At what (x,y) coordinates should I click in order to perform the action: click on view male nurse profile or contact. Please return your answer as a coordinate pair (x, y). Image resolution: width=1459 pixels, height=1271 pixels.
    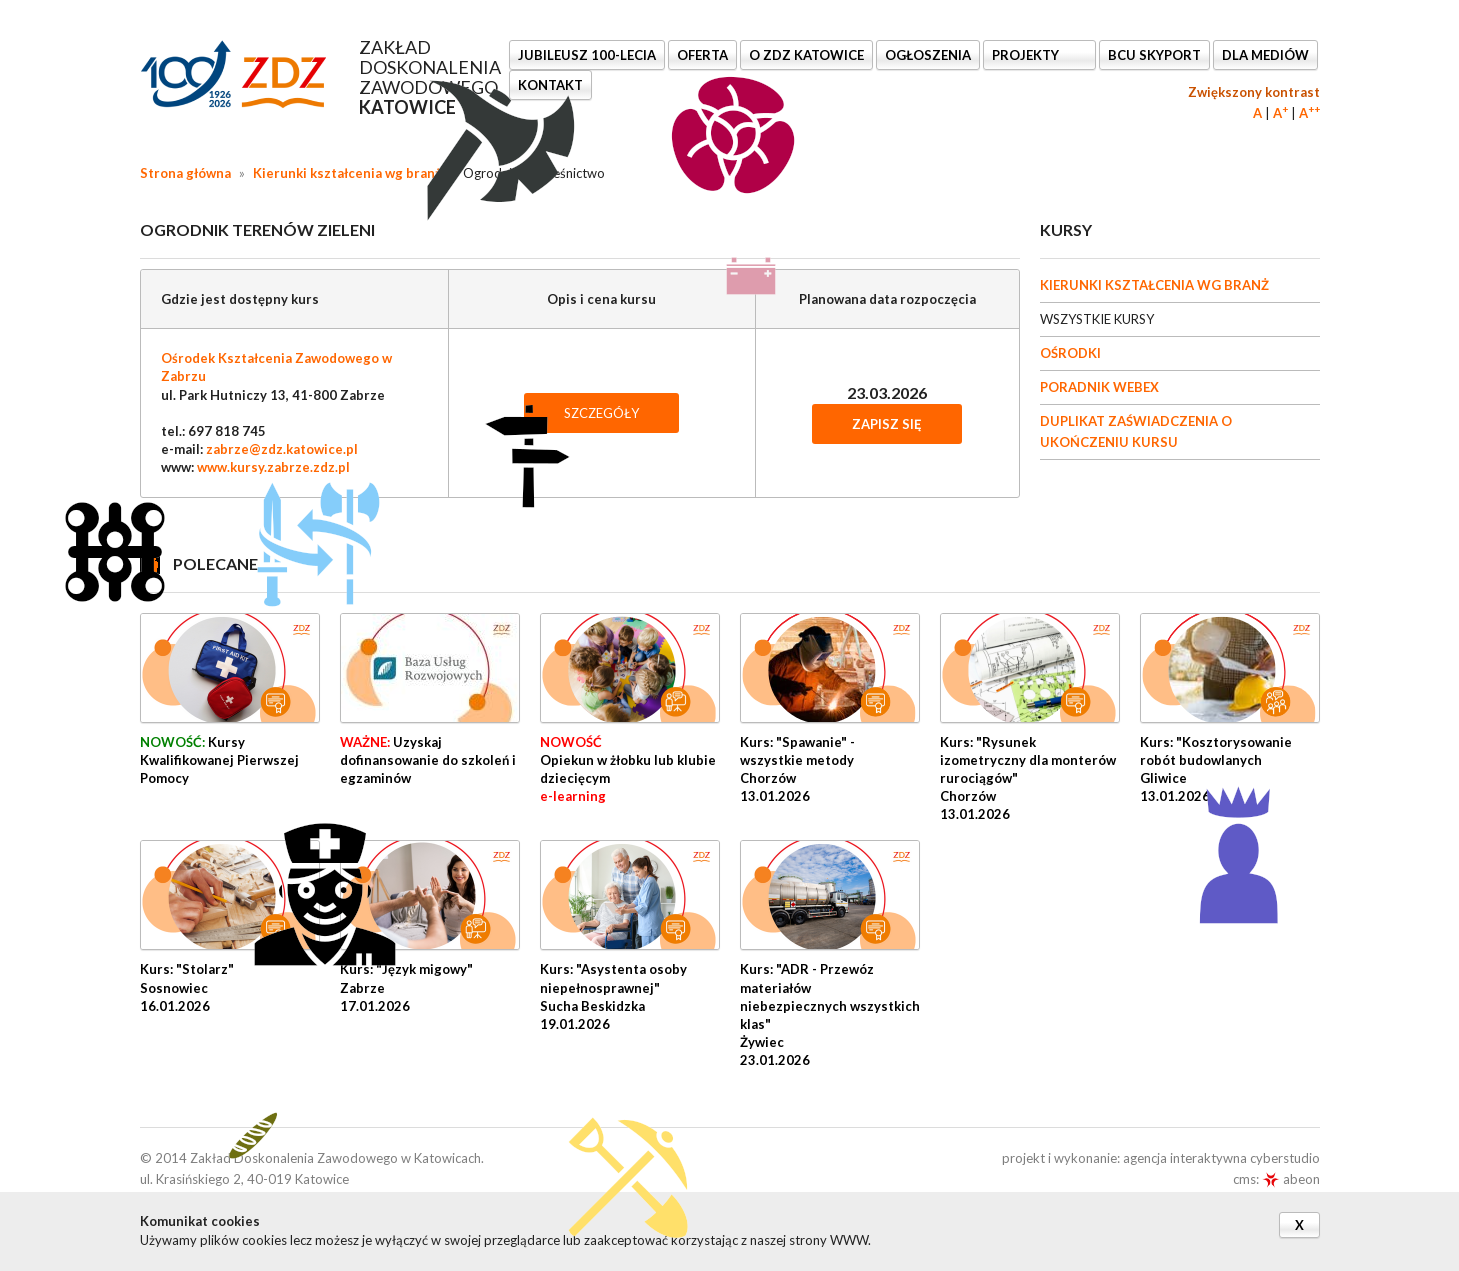
    Looking at the image, I should click on (325, 895).